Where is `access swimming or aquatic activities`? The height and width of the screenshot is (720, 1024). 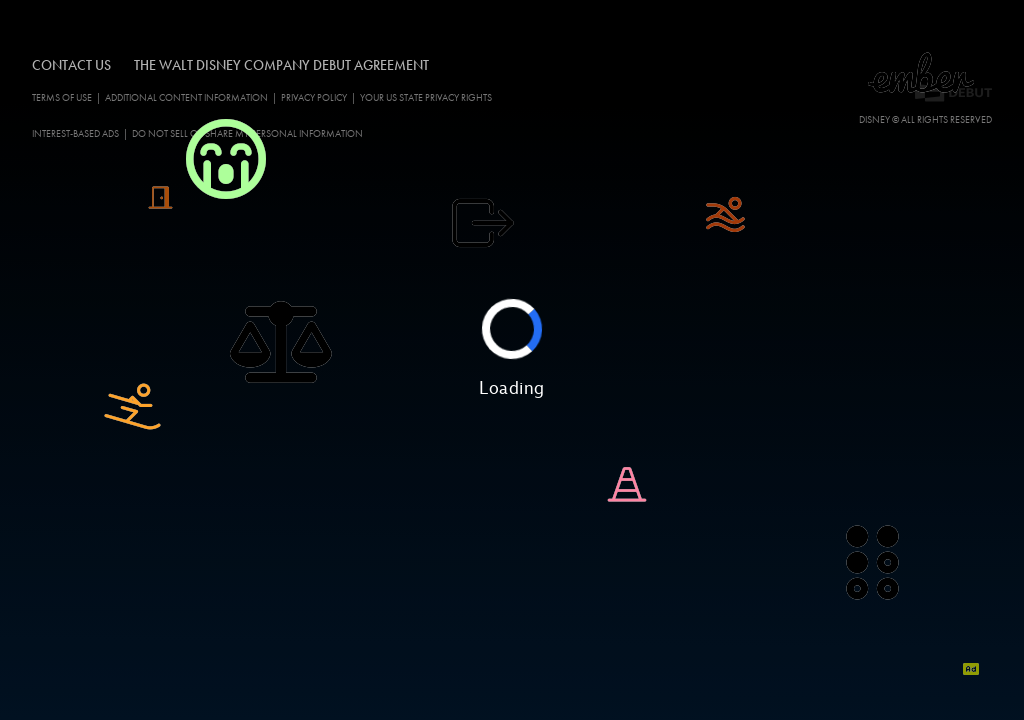
access swimming or aquatic activities is located at coordinates (725, 214).